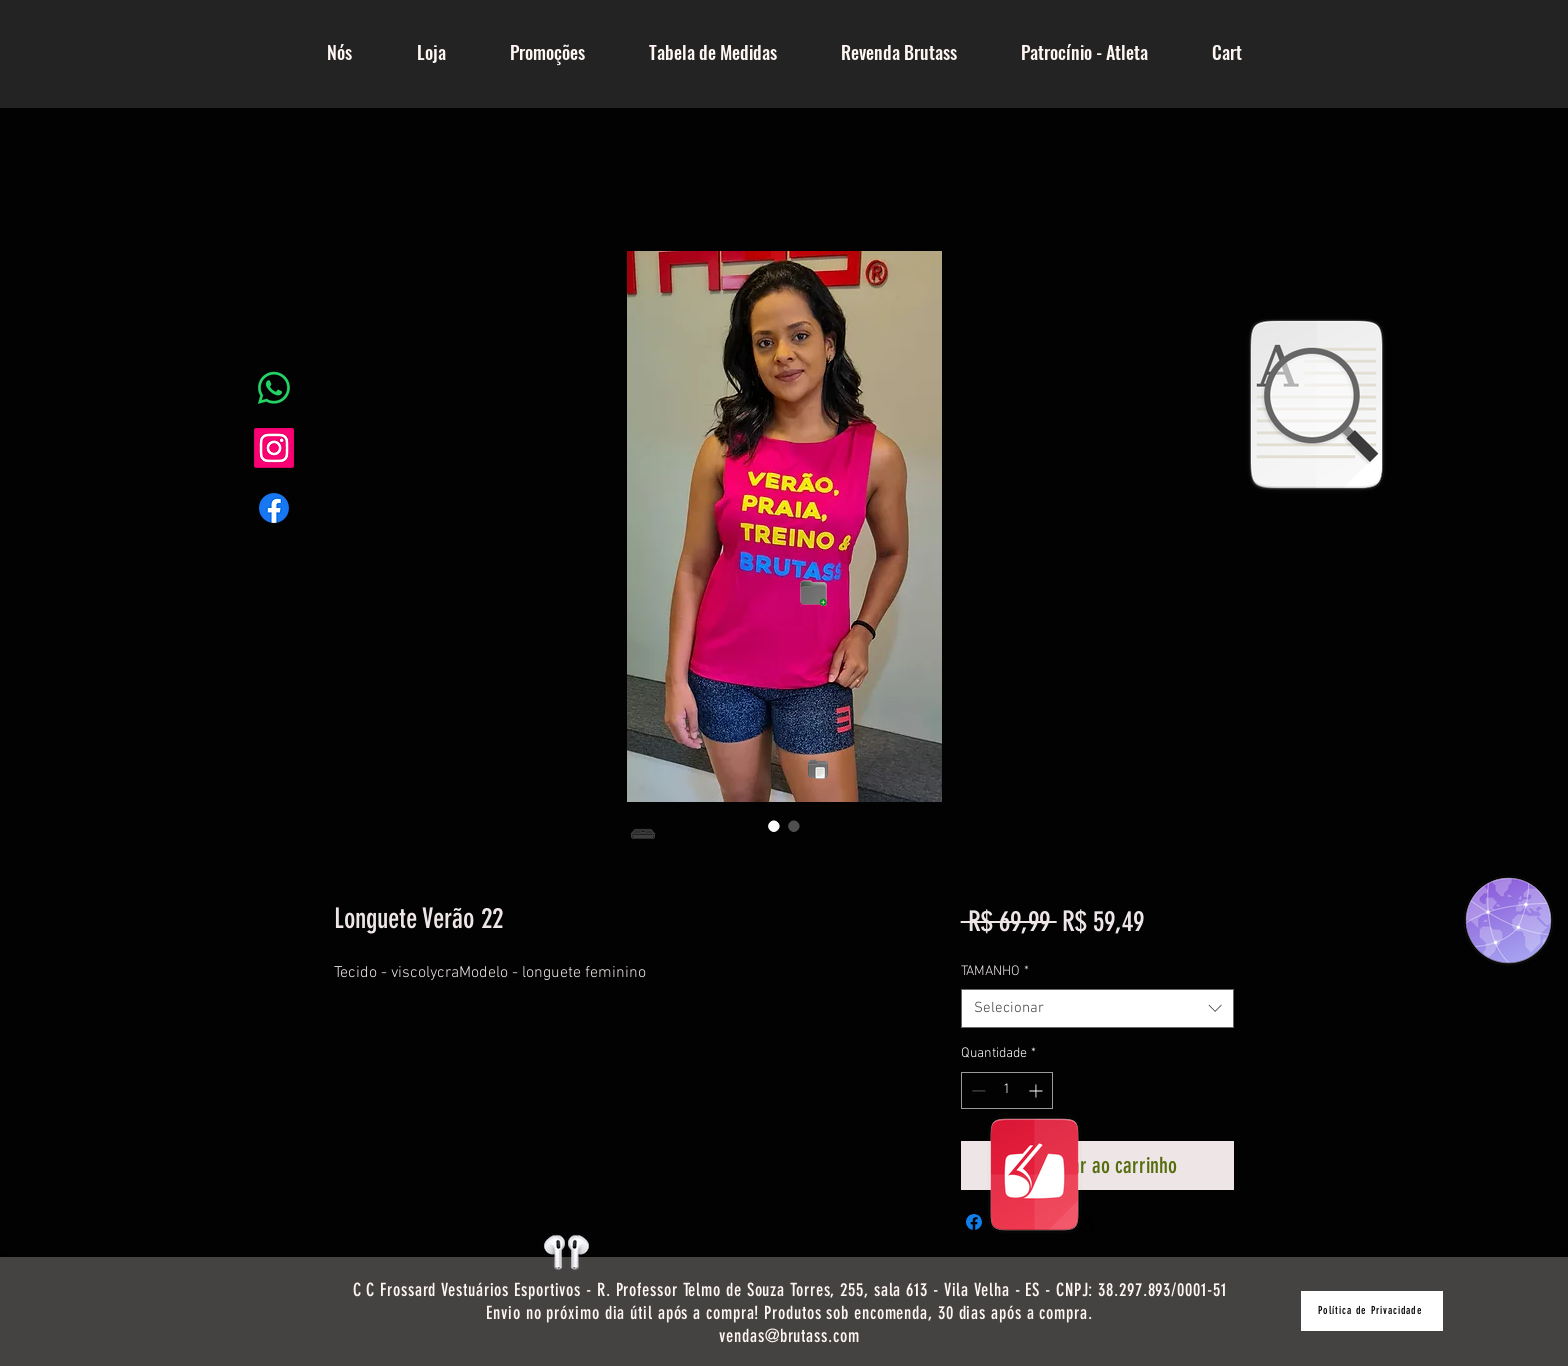 Image resolution: width=1568 pixels, height=1366 pixels. I want to click on open internet or web browser application, so click(1508, 920).